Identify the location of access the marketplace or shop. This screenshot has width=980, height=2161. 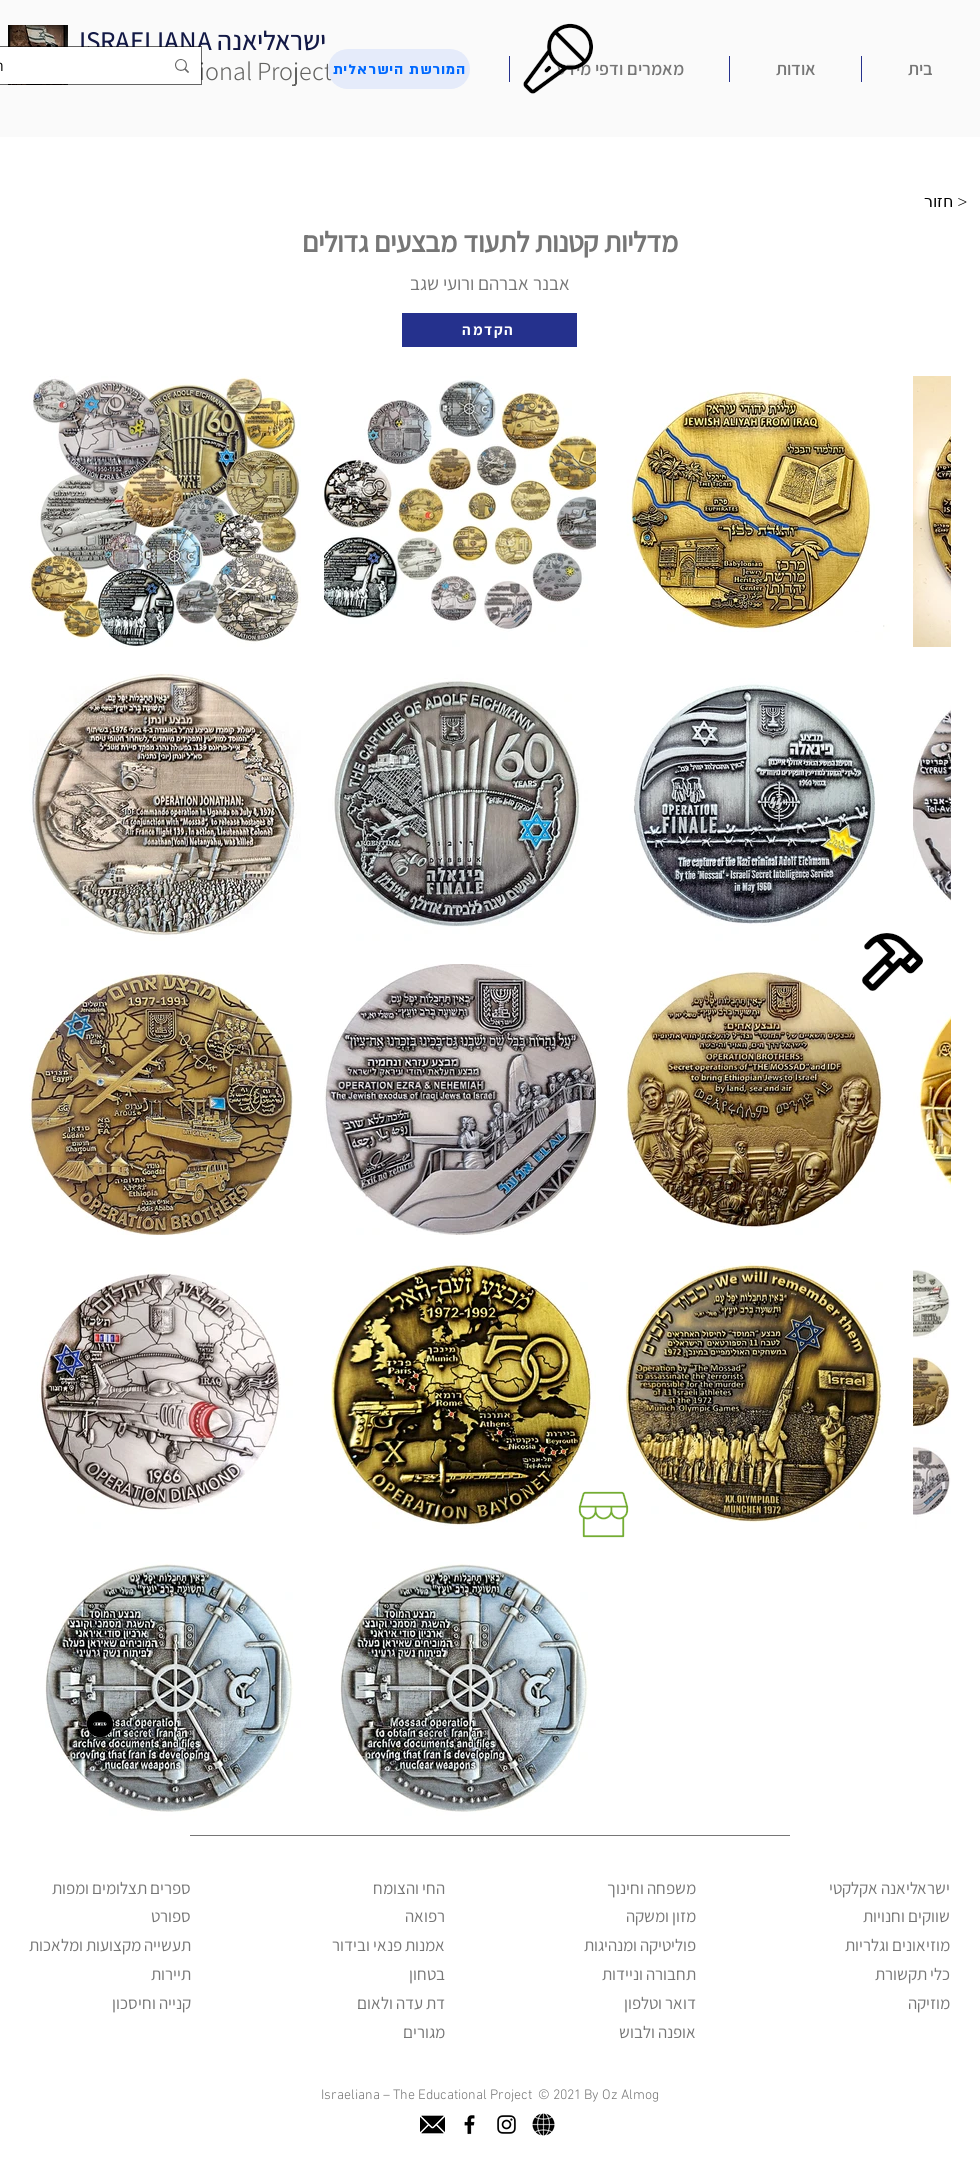
(603, 1514).